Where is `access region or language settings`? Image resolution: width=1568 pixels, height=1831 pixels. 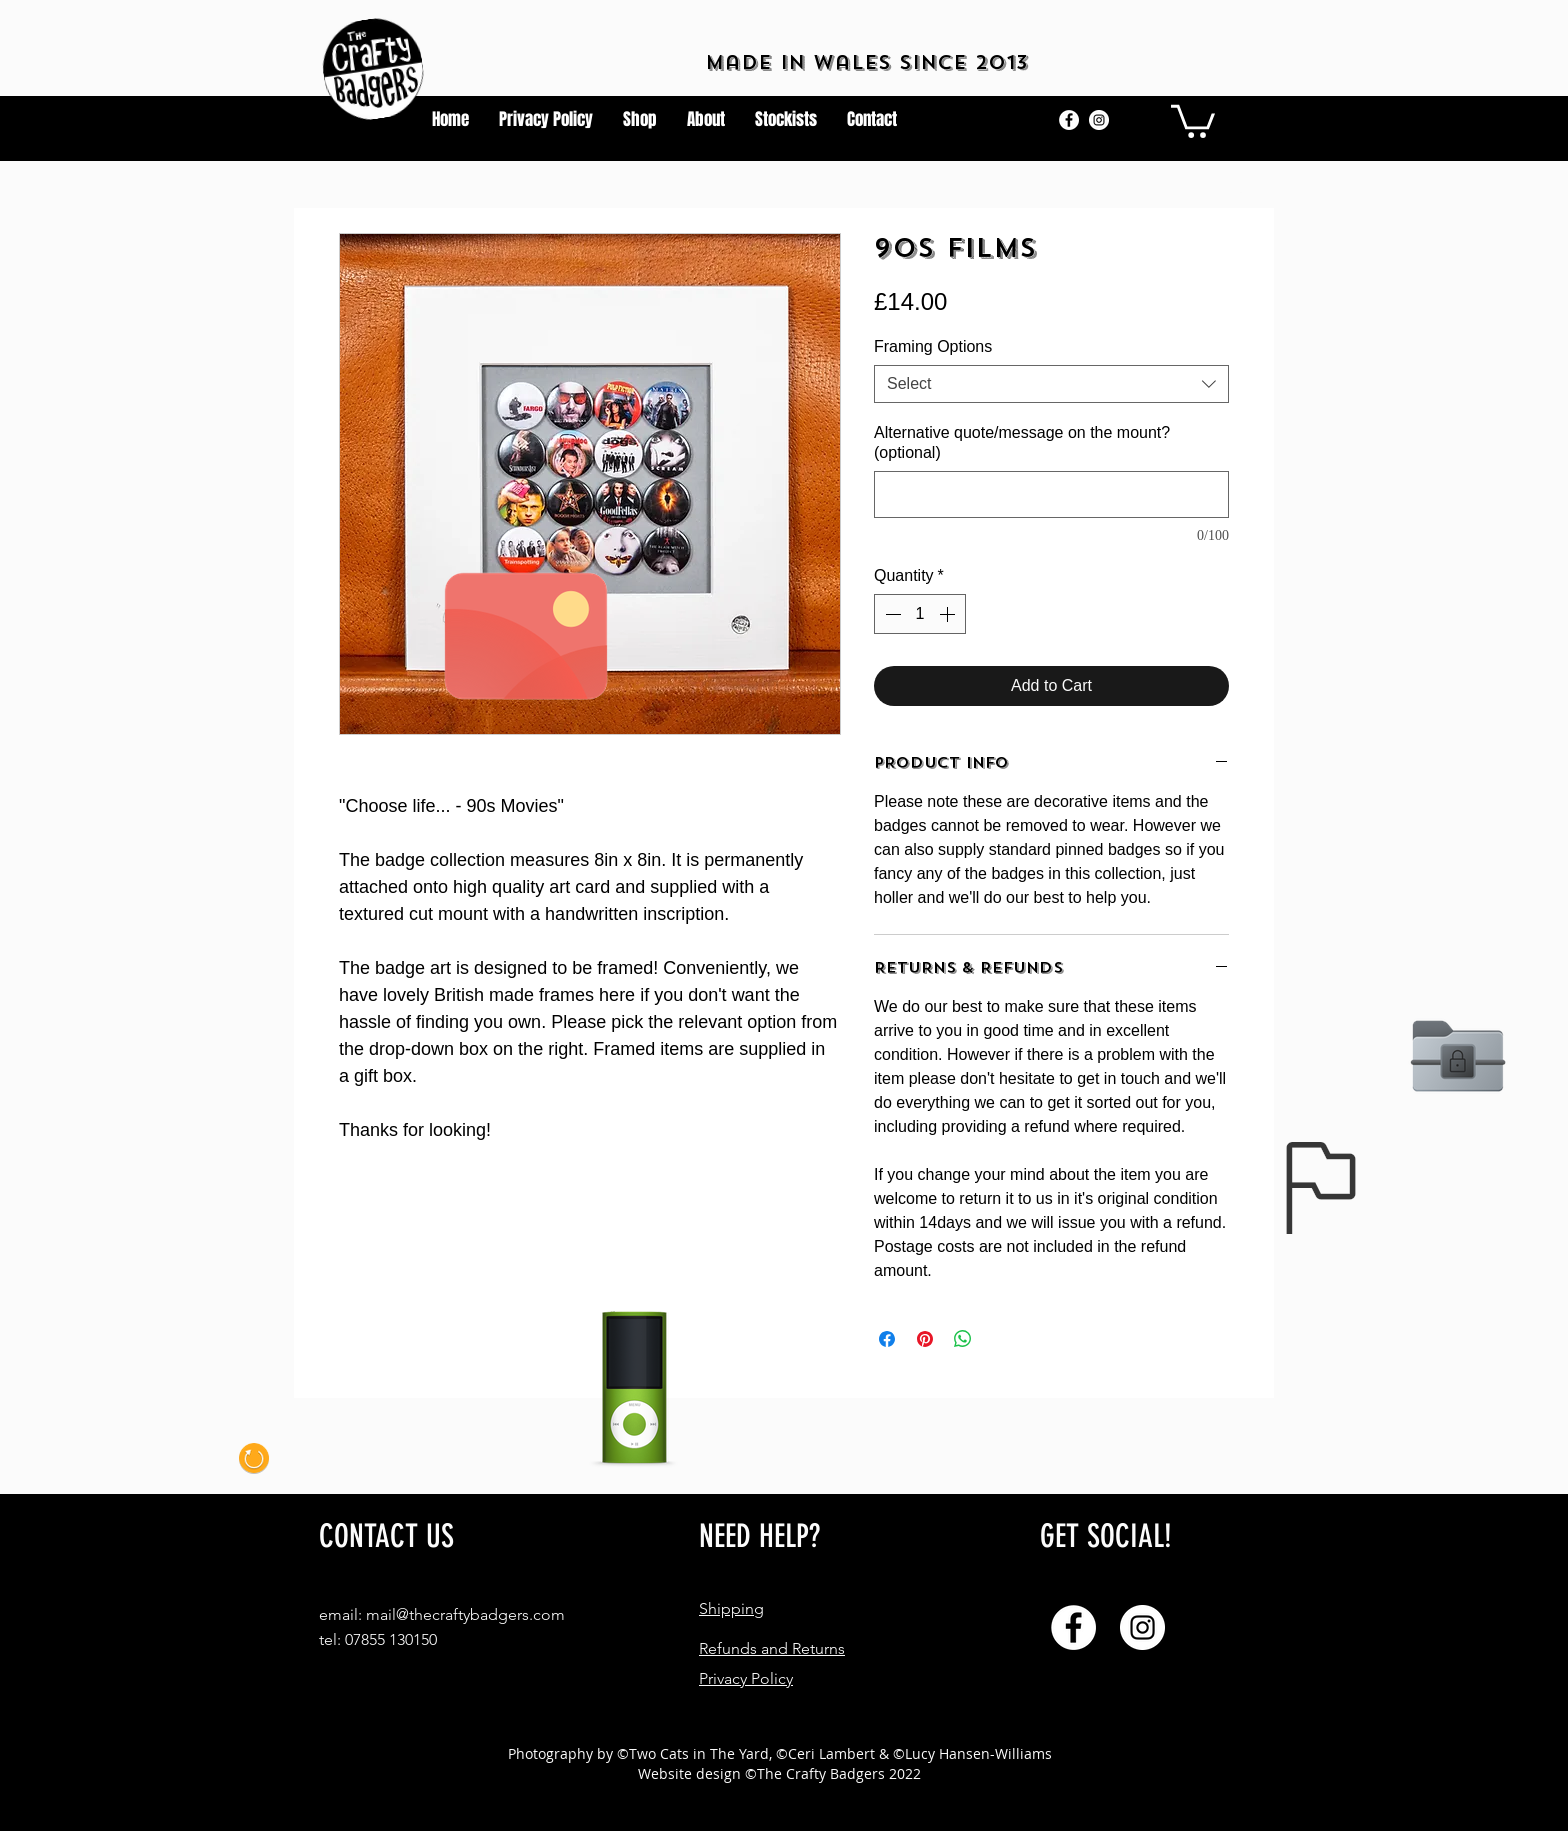
access region or language settings is located at coordinates (1321, 1188).